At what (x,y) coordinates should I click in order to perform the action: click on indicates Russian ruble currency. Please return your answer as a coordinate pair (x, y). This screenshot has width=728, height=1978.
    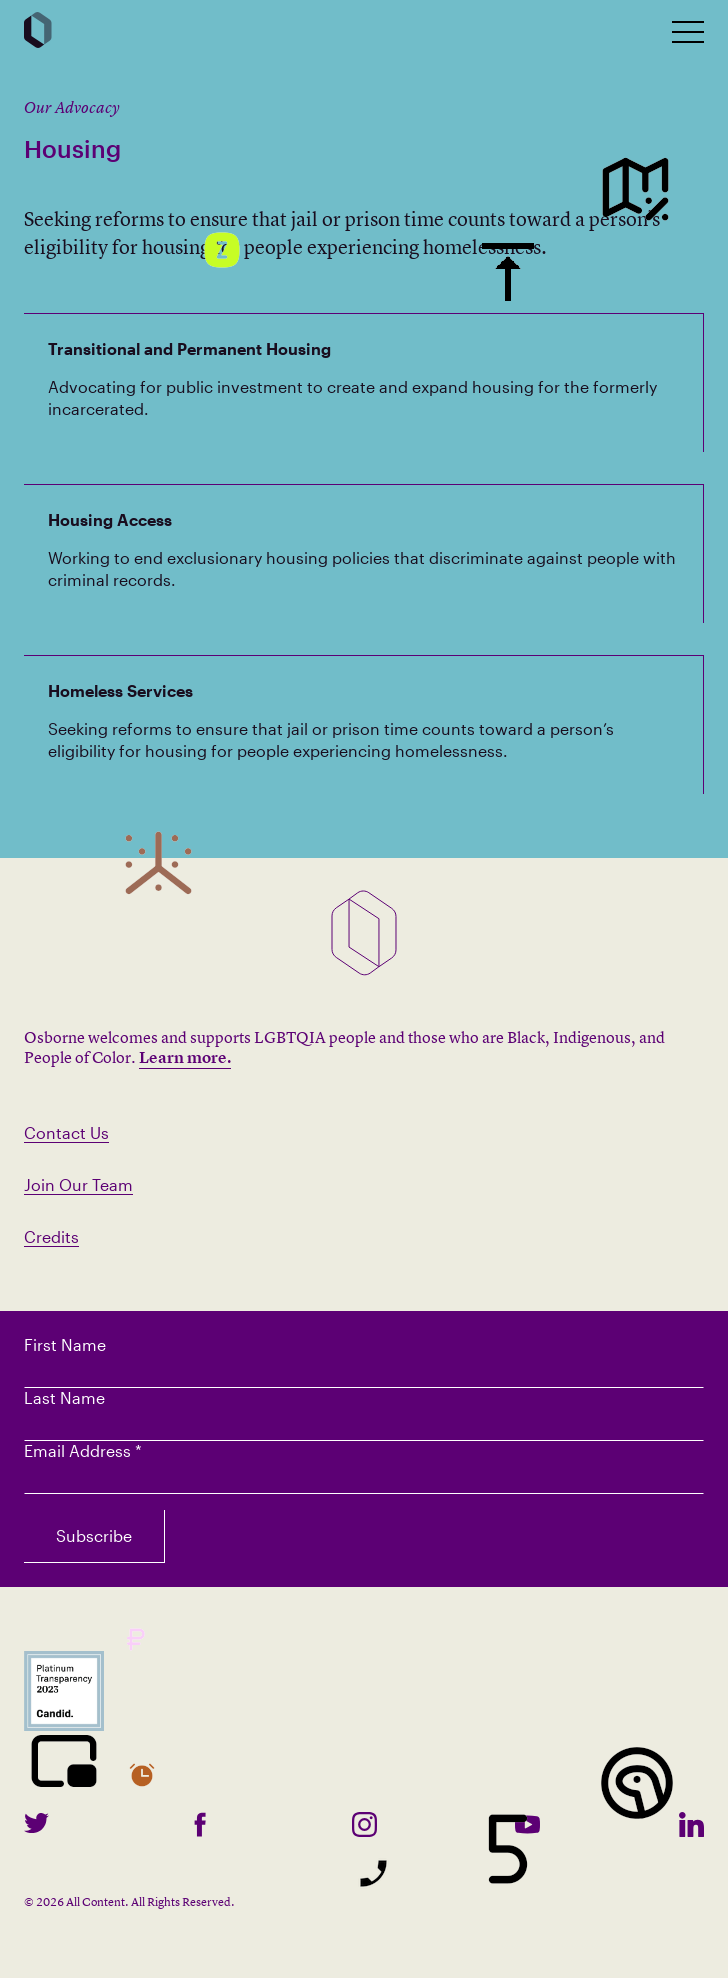
    Looking at the image, I should click on (136, 1639).